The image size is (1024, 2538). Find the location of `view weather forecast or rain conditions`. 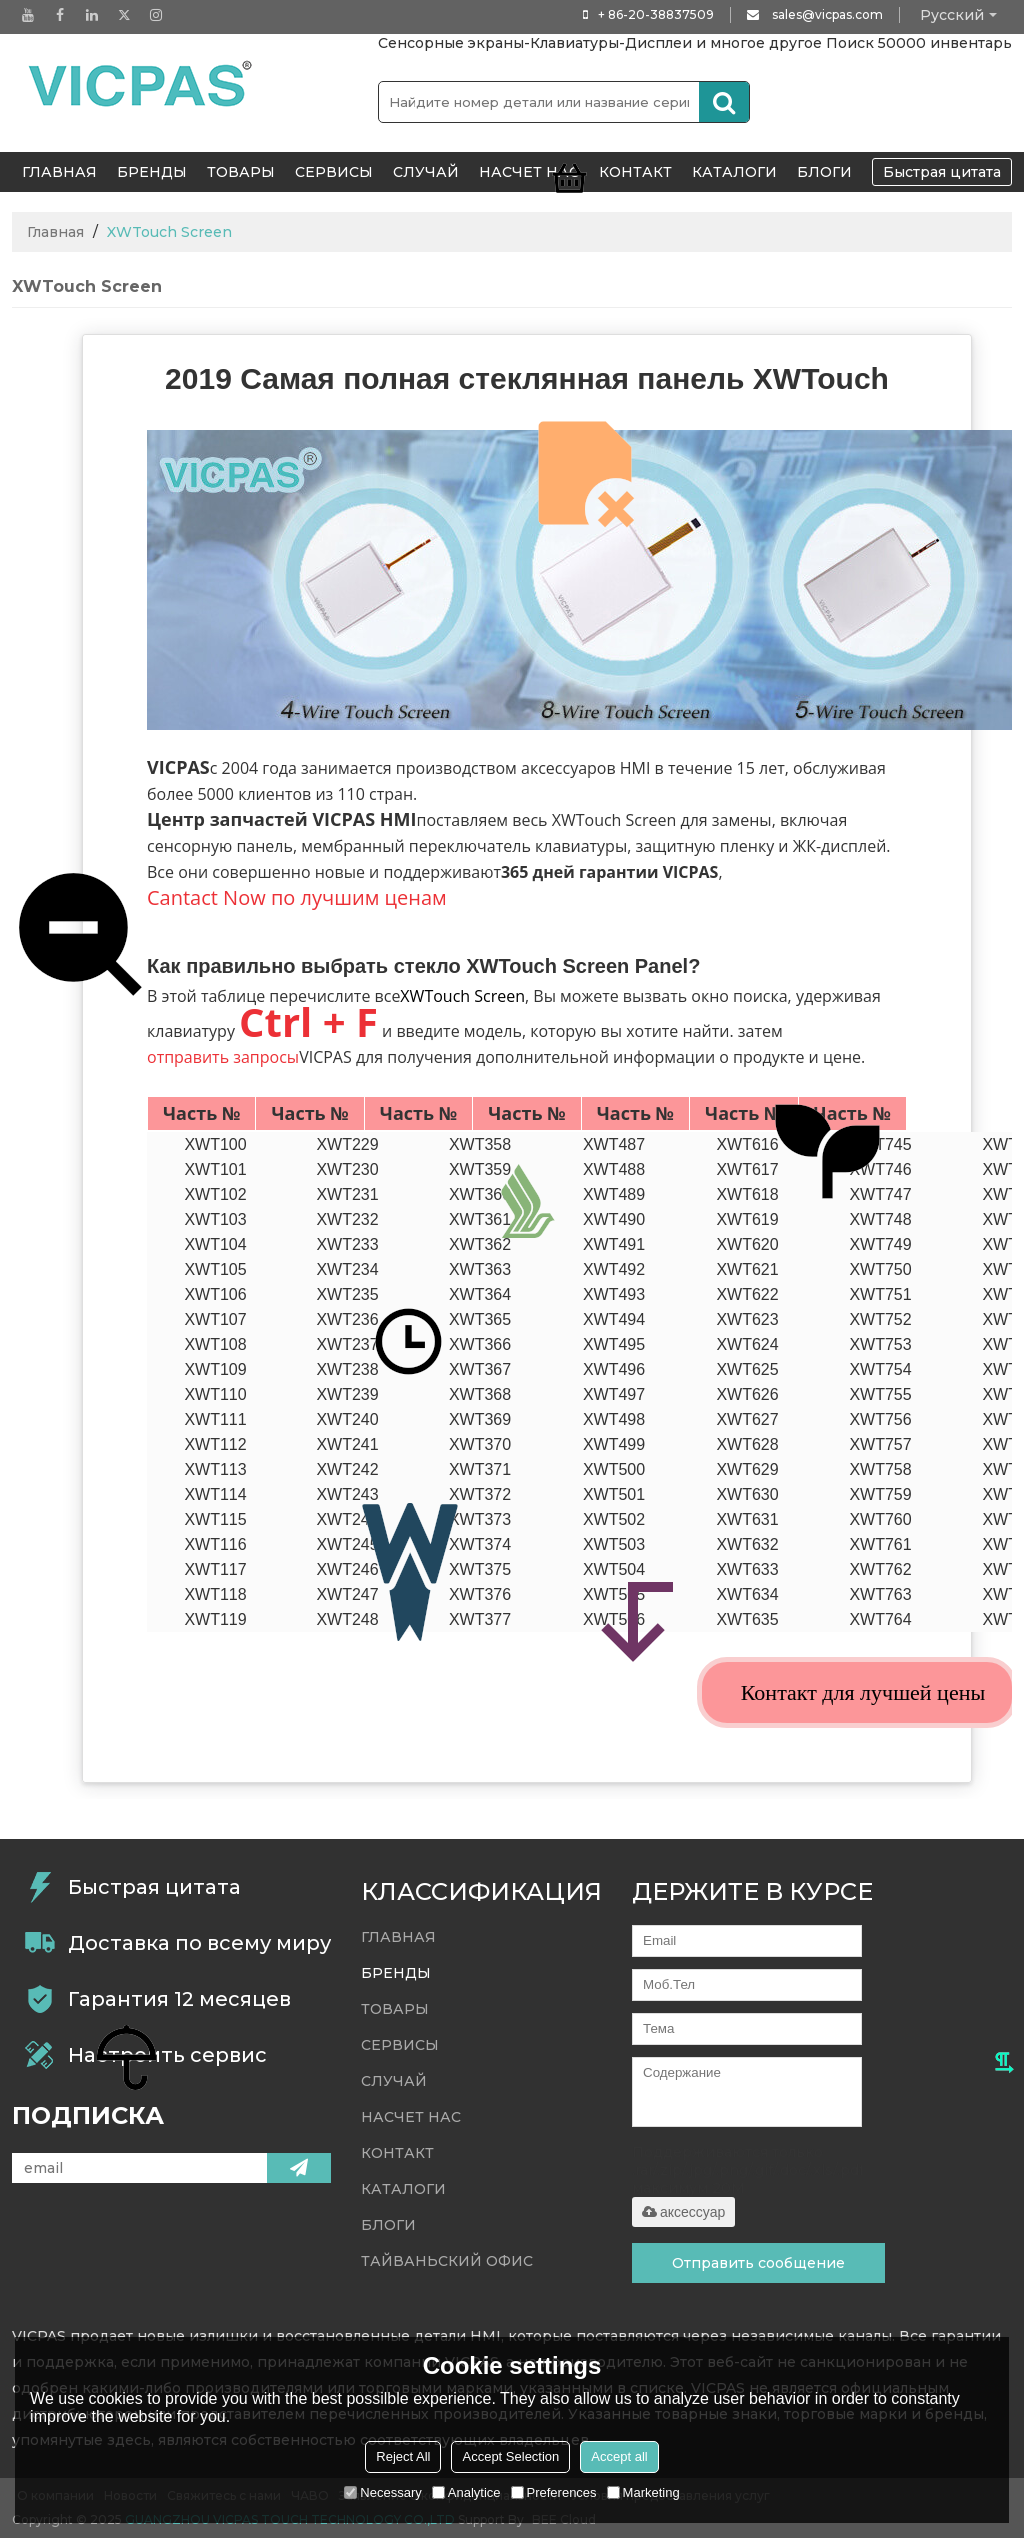

view weather forecast or rain conditions is located at coordinates (126, 2057).